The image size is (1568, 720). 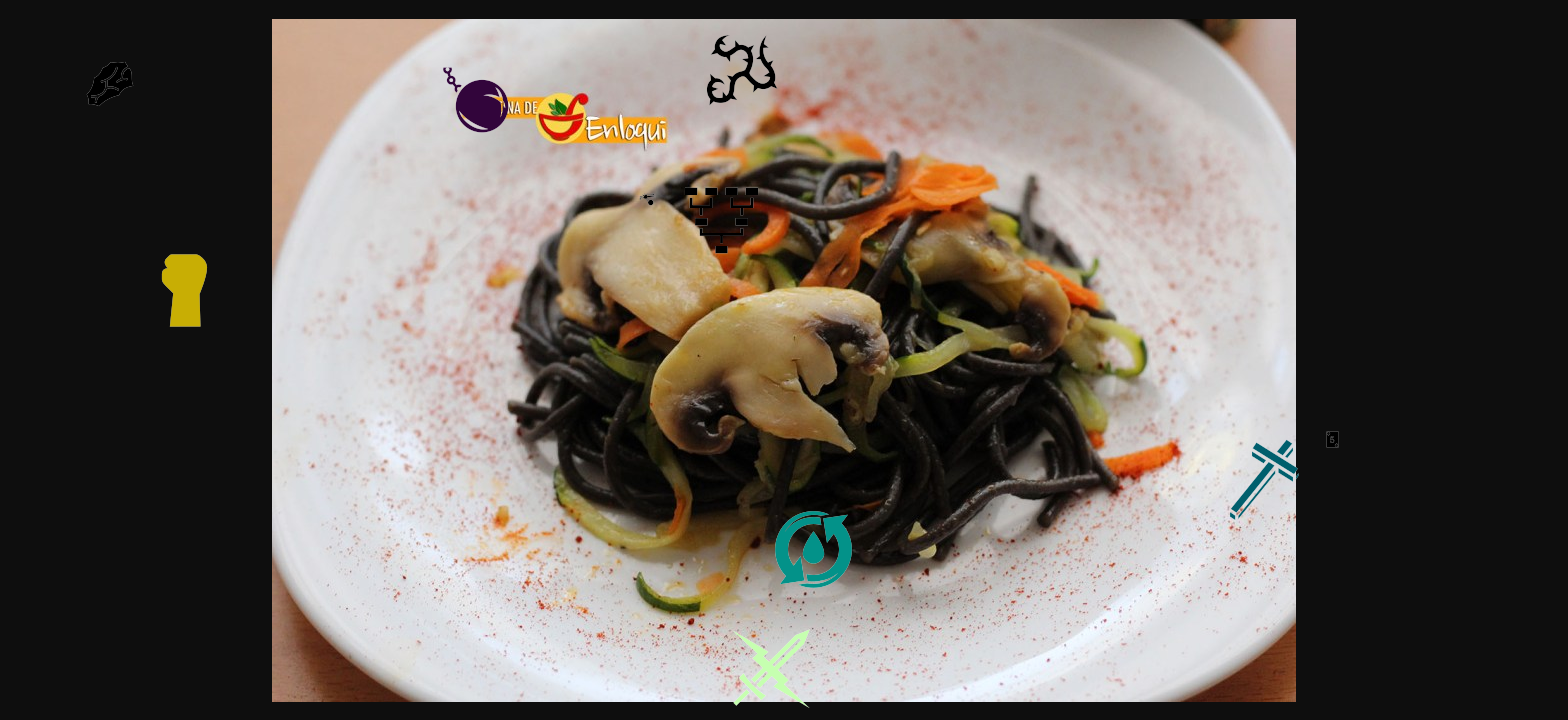 I want to click on select zeus's lightning sword weapon, so click(x=770, y=668).